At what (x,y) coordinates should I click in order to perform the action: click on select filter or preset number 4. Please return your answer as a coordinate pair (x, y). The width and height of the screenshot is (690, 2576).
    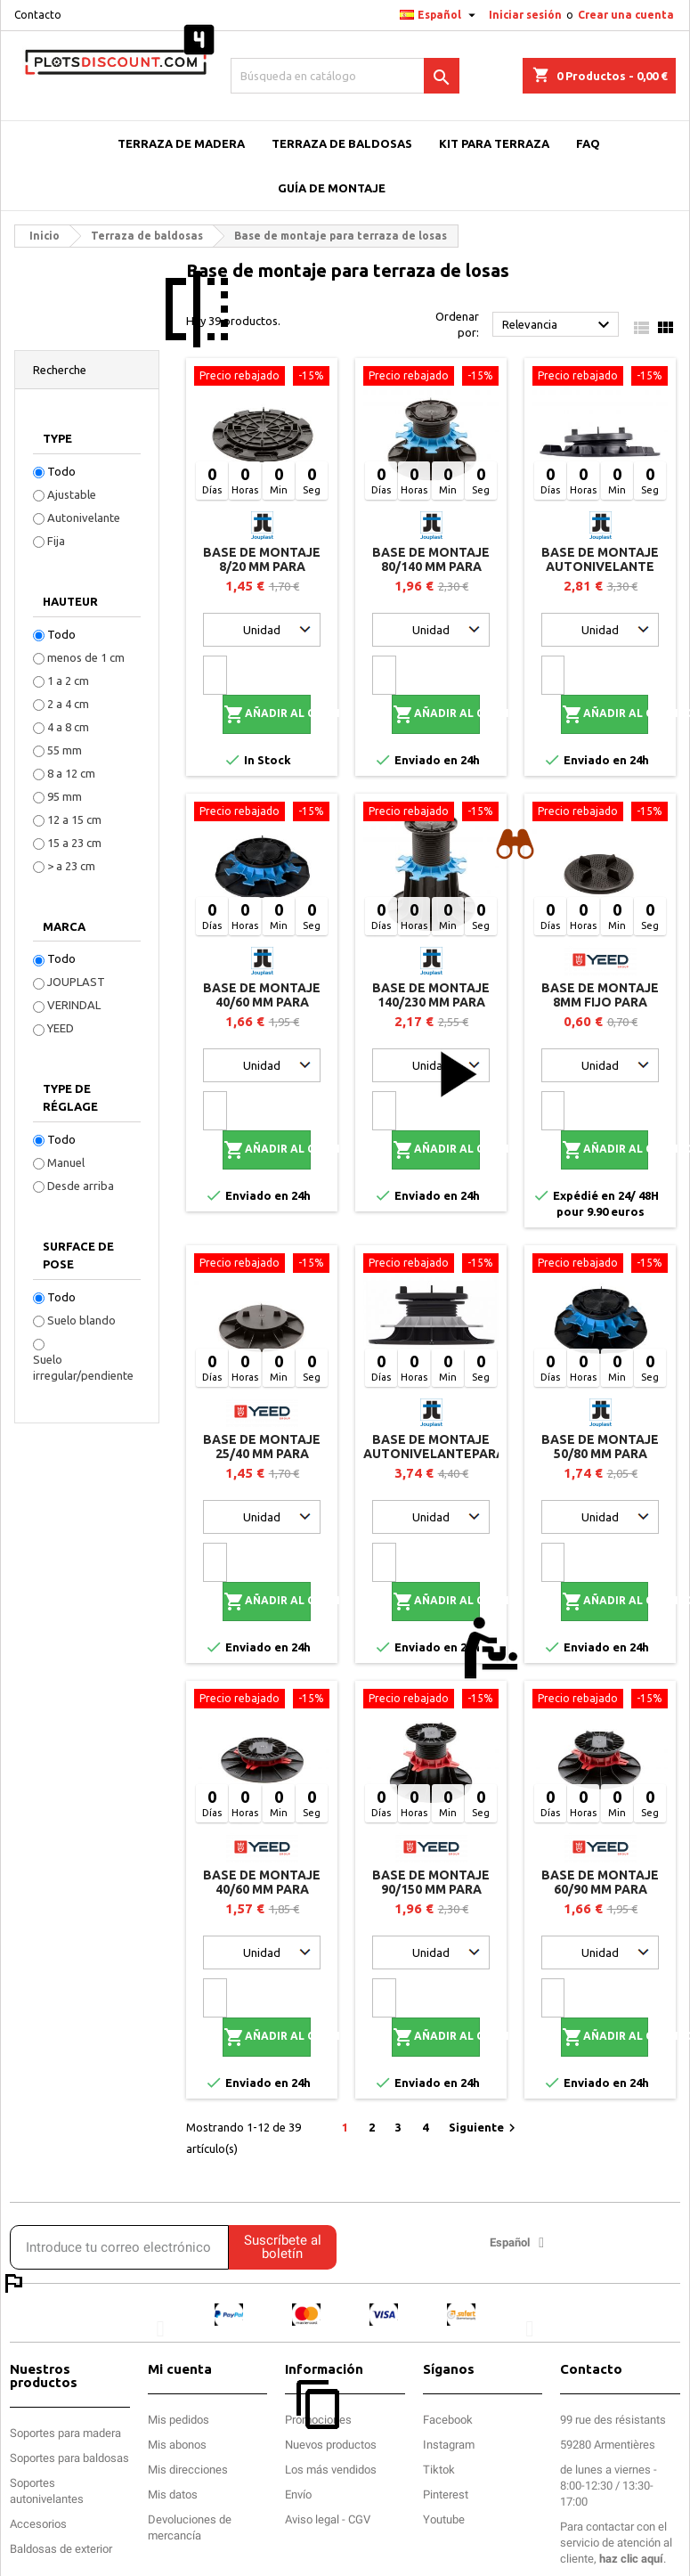
    Looking at the image, I should click on (199, 39).